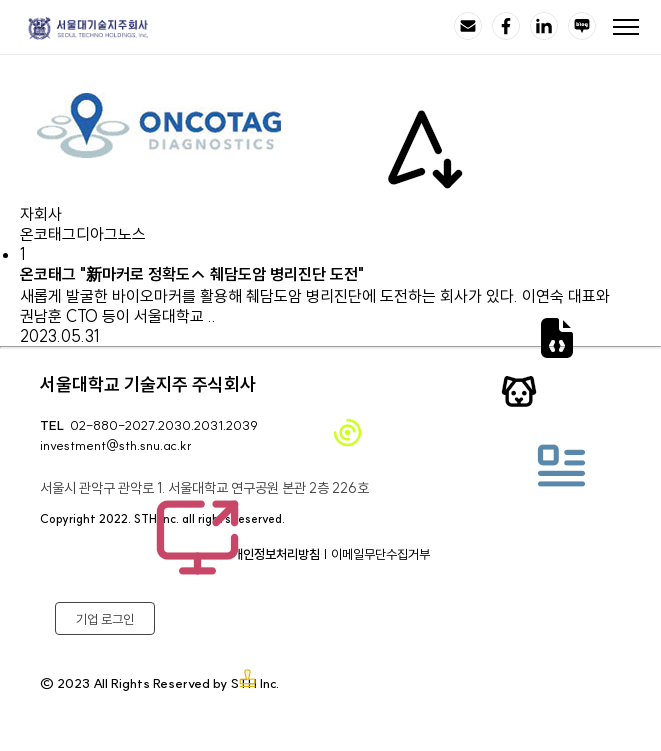 This screenshot has height=751, width=661. Describe the element at coordinates (347, 432) in the screenshot. I see `view radial chart or arc graph data` at that location.